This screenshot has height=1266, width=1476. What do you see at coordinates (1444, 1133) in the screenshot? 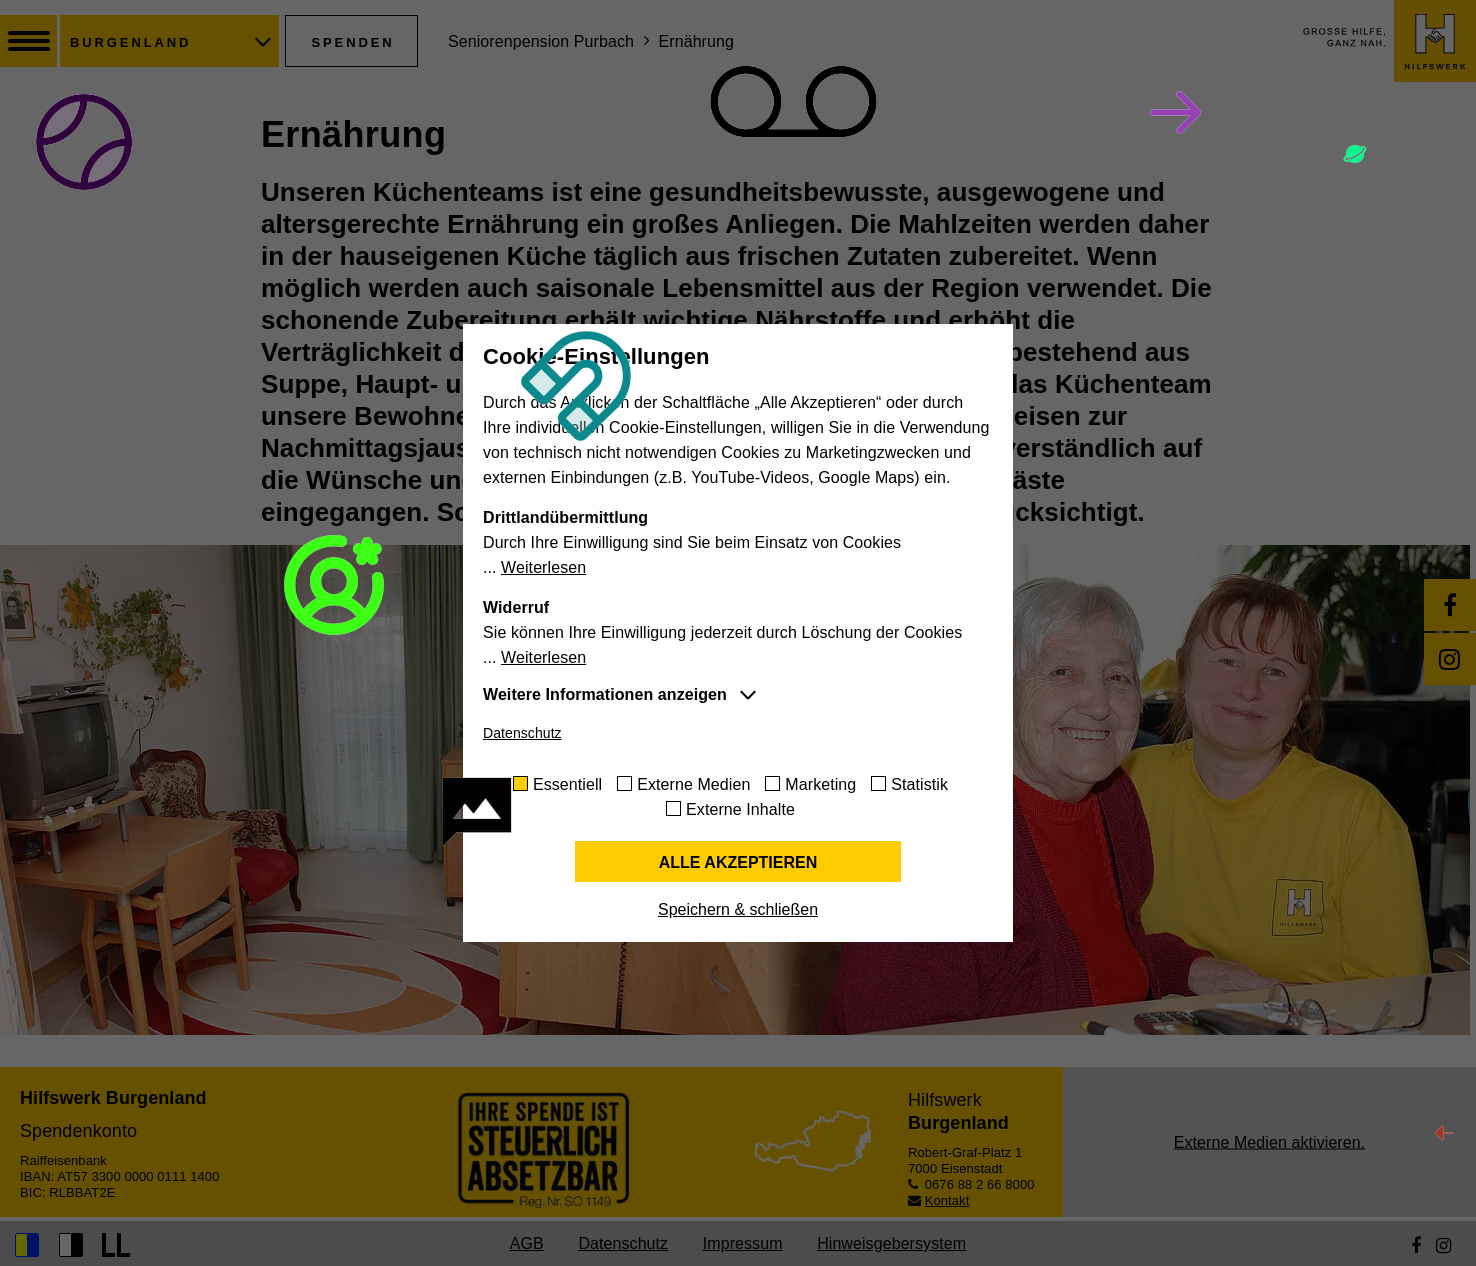
I see `go back to the previous screen` at bounding box center [1444, 1133].